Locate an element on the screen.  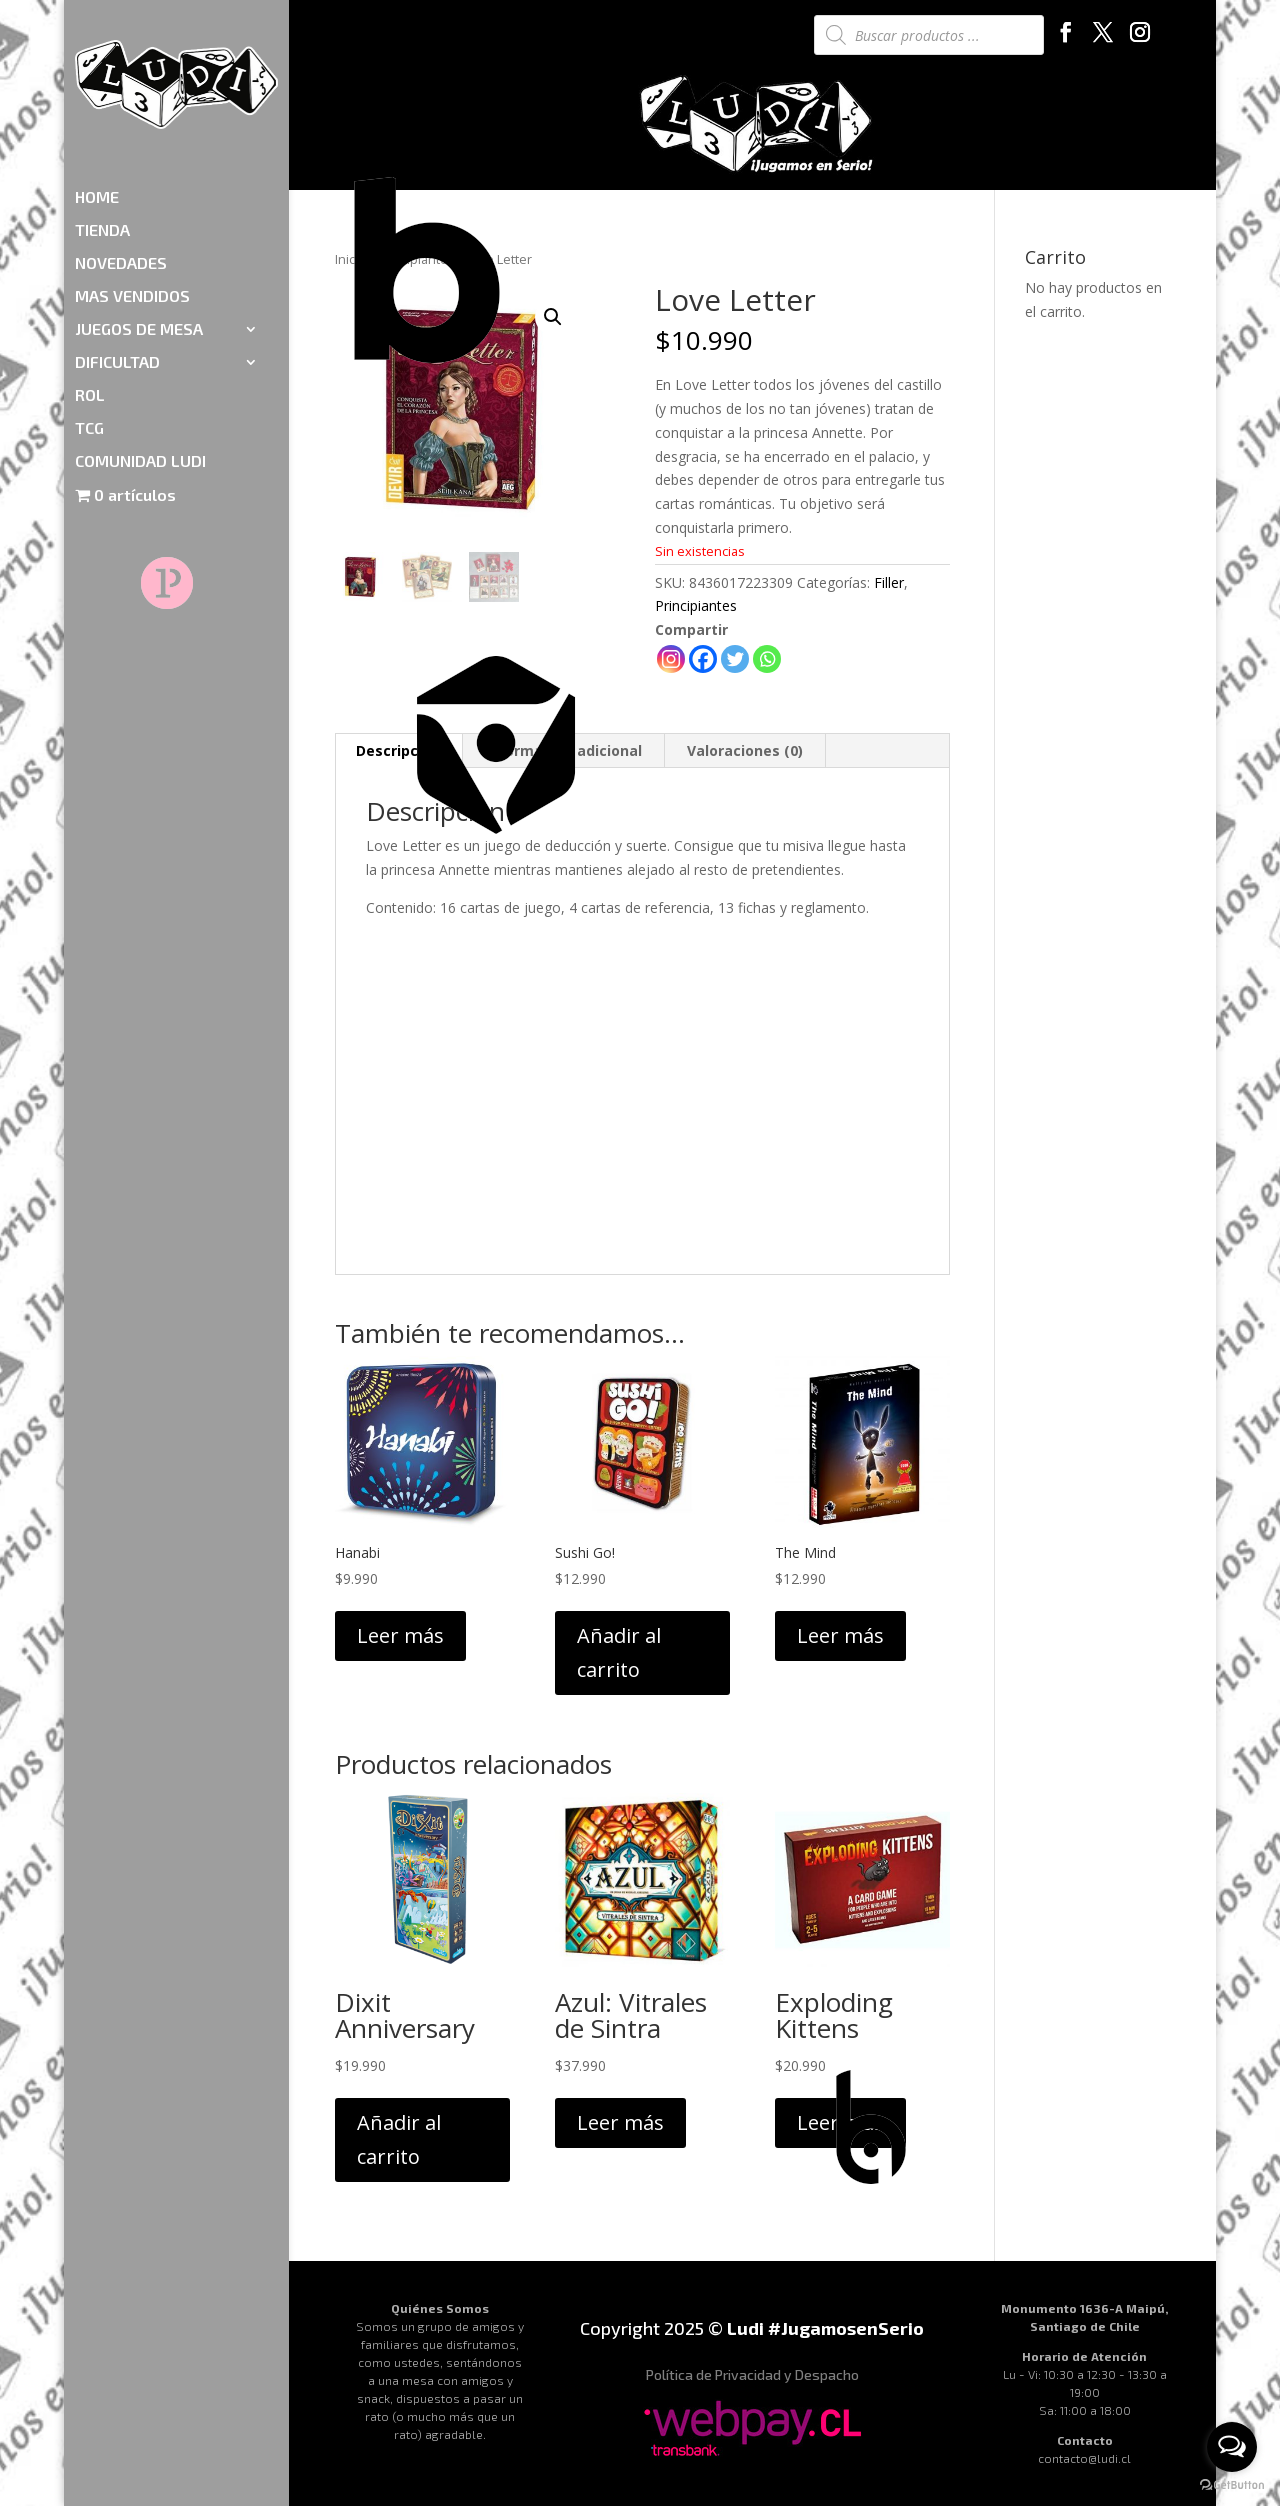
botble cms logo is located at coordinates (871, 2127).